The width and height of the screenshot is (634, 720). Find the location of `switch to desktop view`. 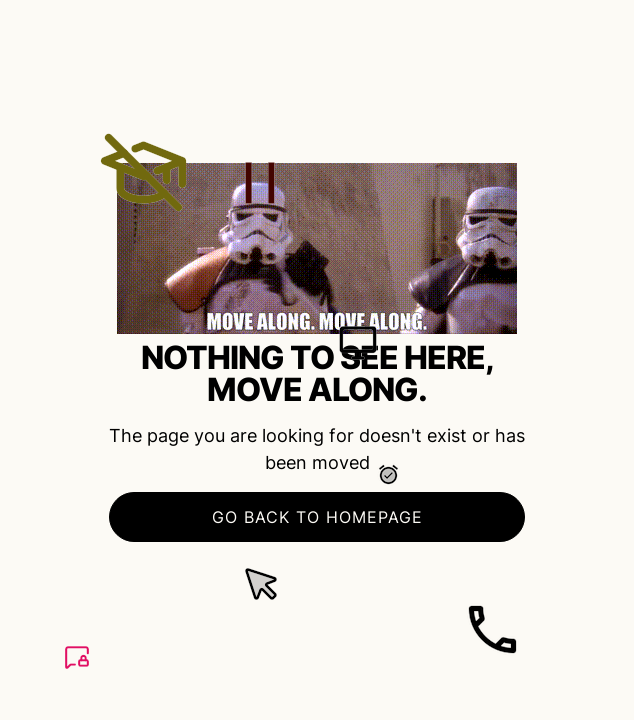

switch to desktop view is located at coordinates (358, 343).